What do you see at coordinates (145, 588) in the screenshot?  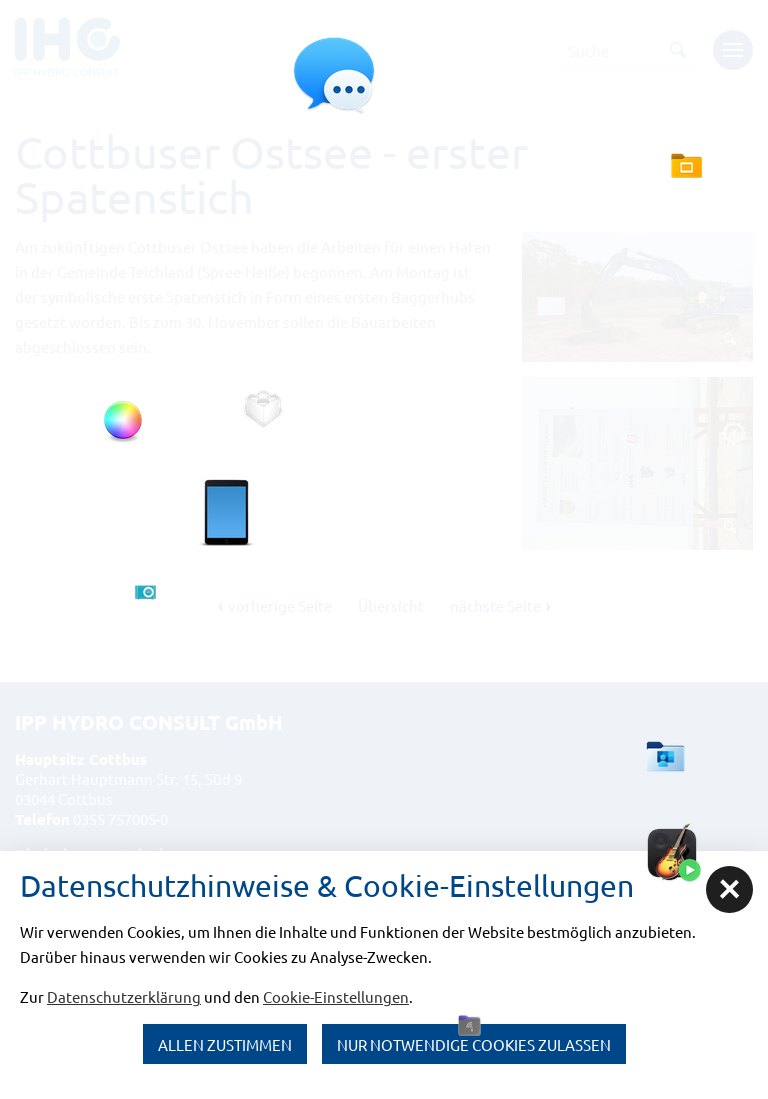 I see `iPod shuffle device connected` at bounding box center [145, 588].